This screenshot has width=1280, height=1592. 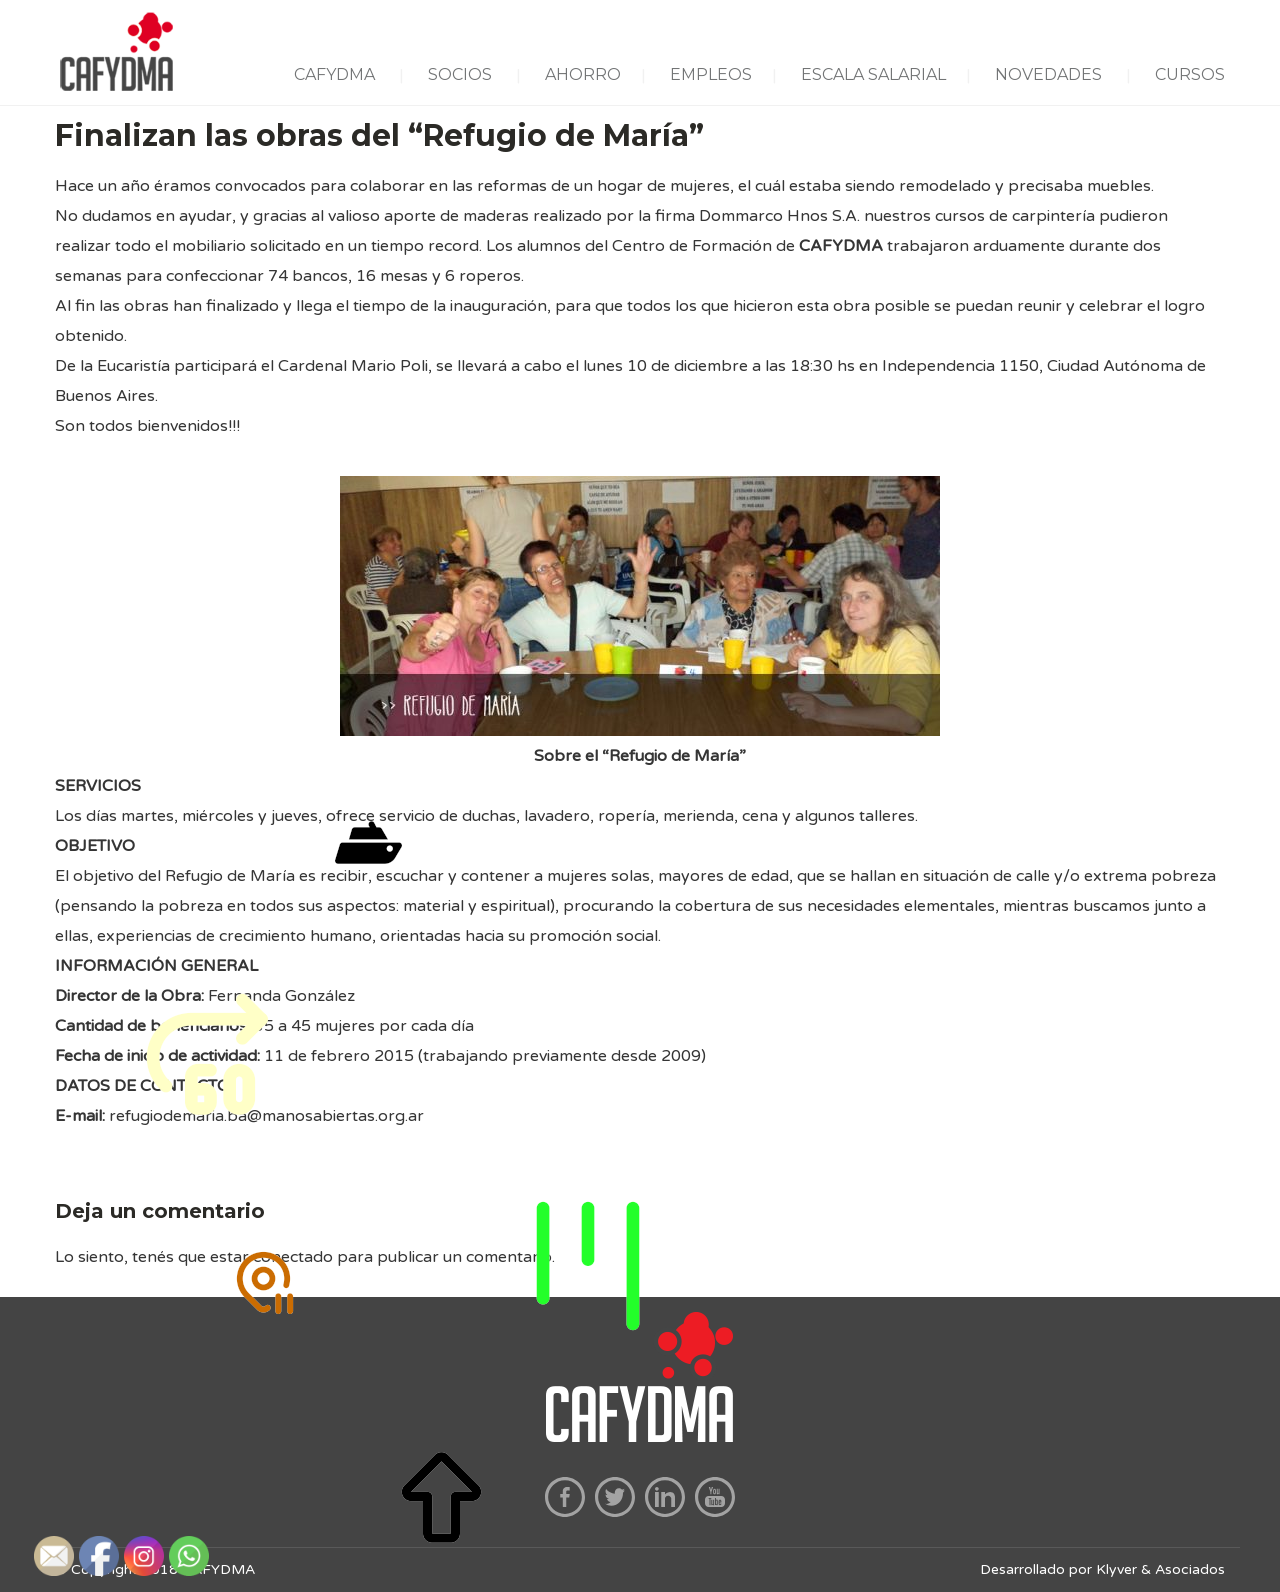 I want to click on skip forward 60 seconds, so click(x=210, y=1057).